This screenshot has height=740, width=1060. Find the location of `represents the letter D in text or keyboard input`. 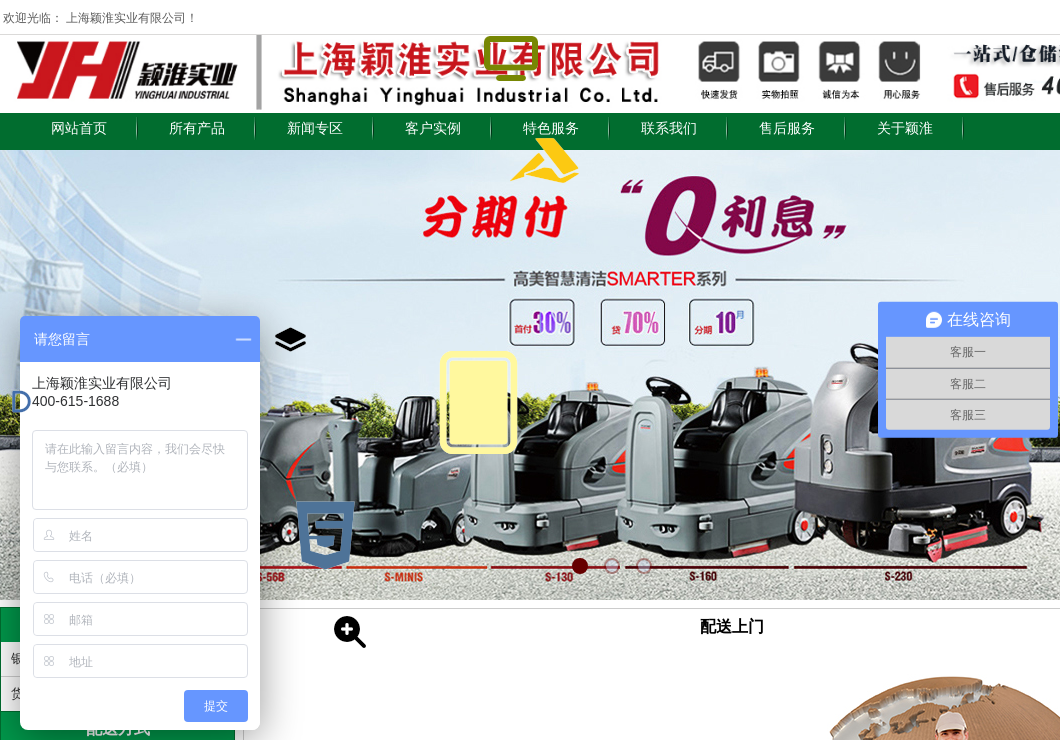

represents the letter D in text or keyboard input is located at coordinates (21, 401).